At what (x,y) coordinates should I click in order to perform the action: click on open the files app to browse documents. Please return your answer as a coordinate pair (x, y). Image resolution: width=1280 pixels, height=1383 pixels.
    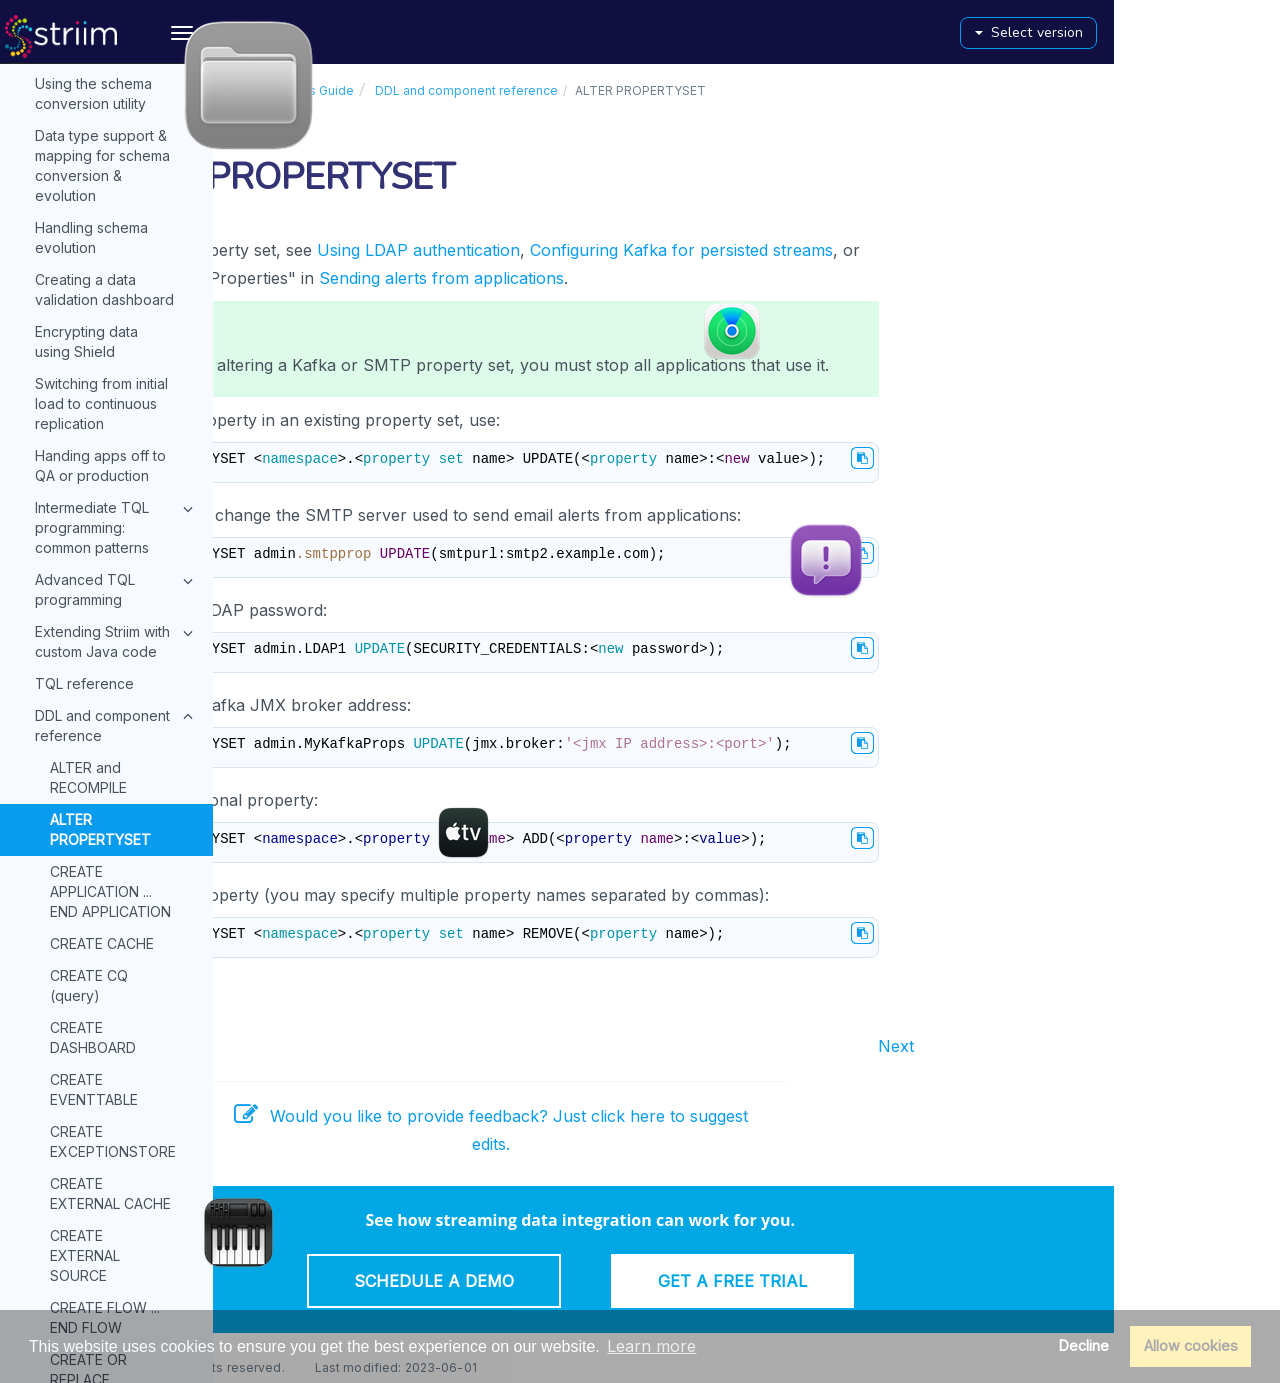
    Looking at the image, I should click on (248, 85).